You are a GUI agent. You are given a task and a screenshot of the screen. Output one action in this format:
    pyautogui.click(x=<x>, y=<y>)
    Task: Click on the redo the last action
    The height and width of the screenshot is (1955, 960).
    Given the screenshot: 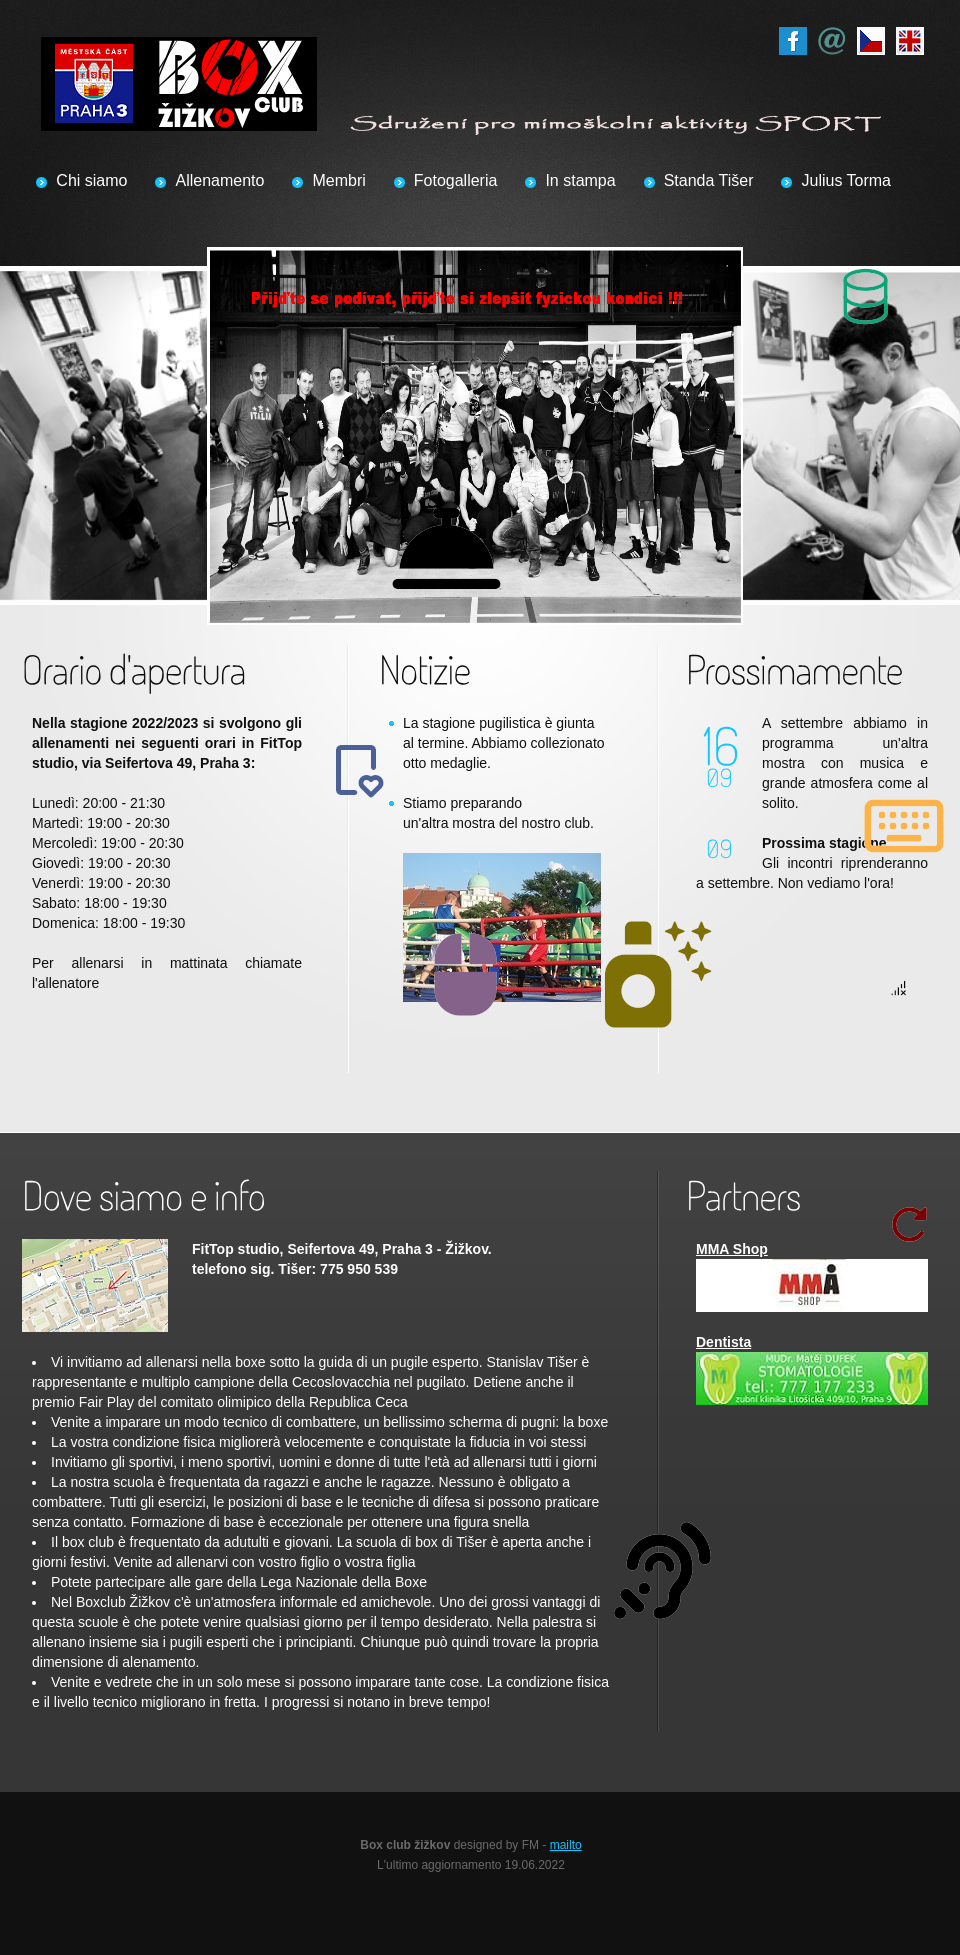 What is the action you would take?
    pyautogui.click(x=909, y=1224)
    